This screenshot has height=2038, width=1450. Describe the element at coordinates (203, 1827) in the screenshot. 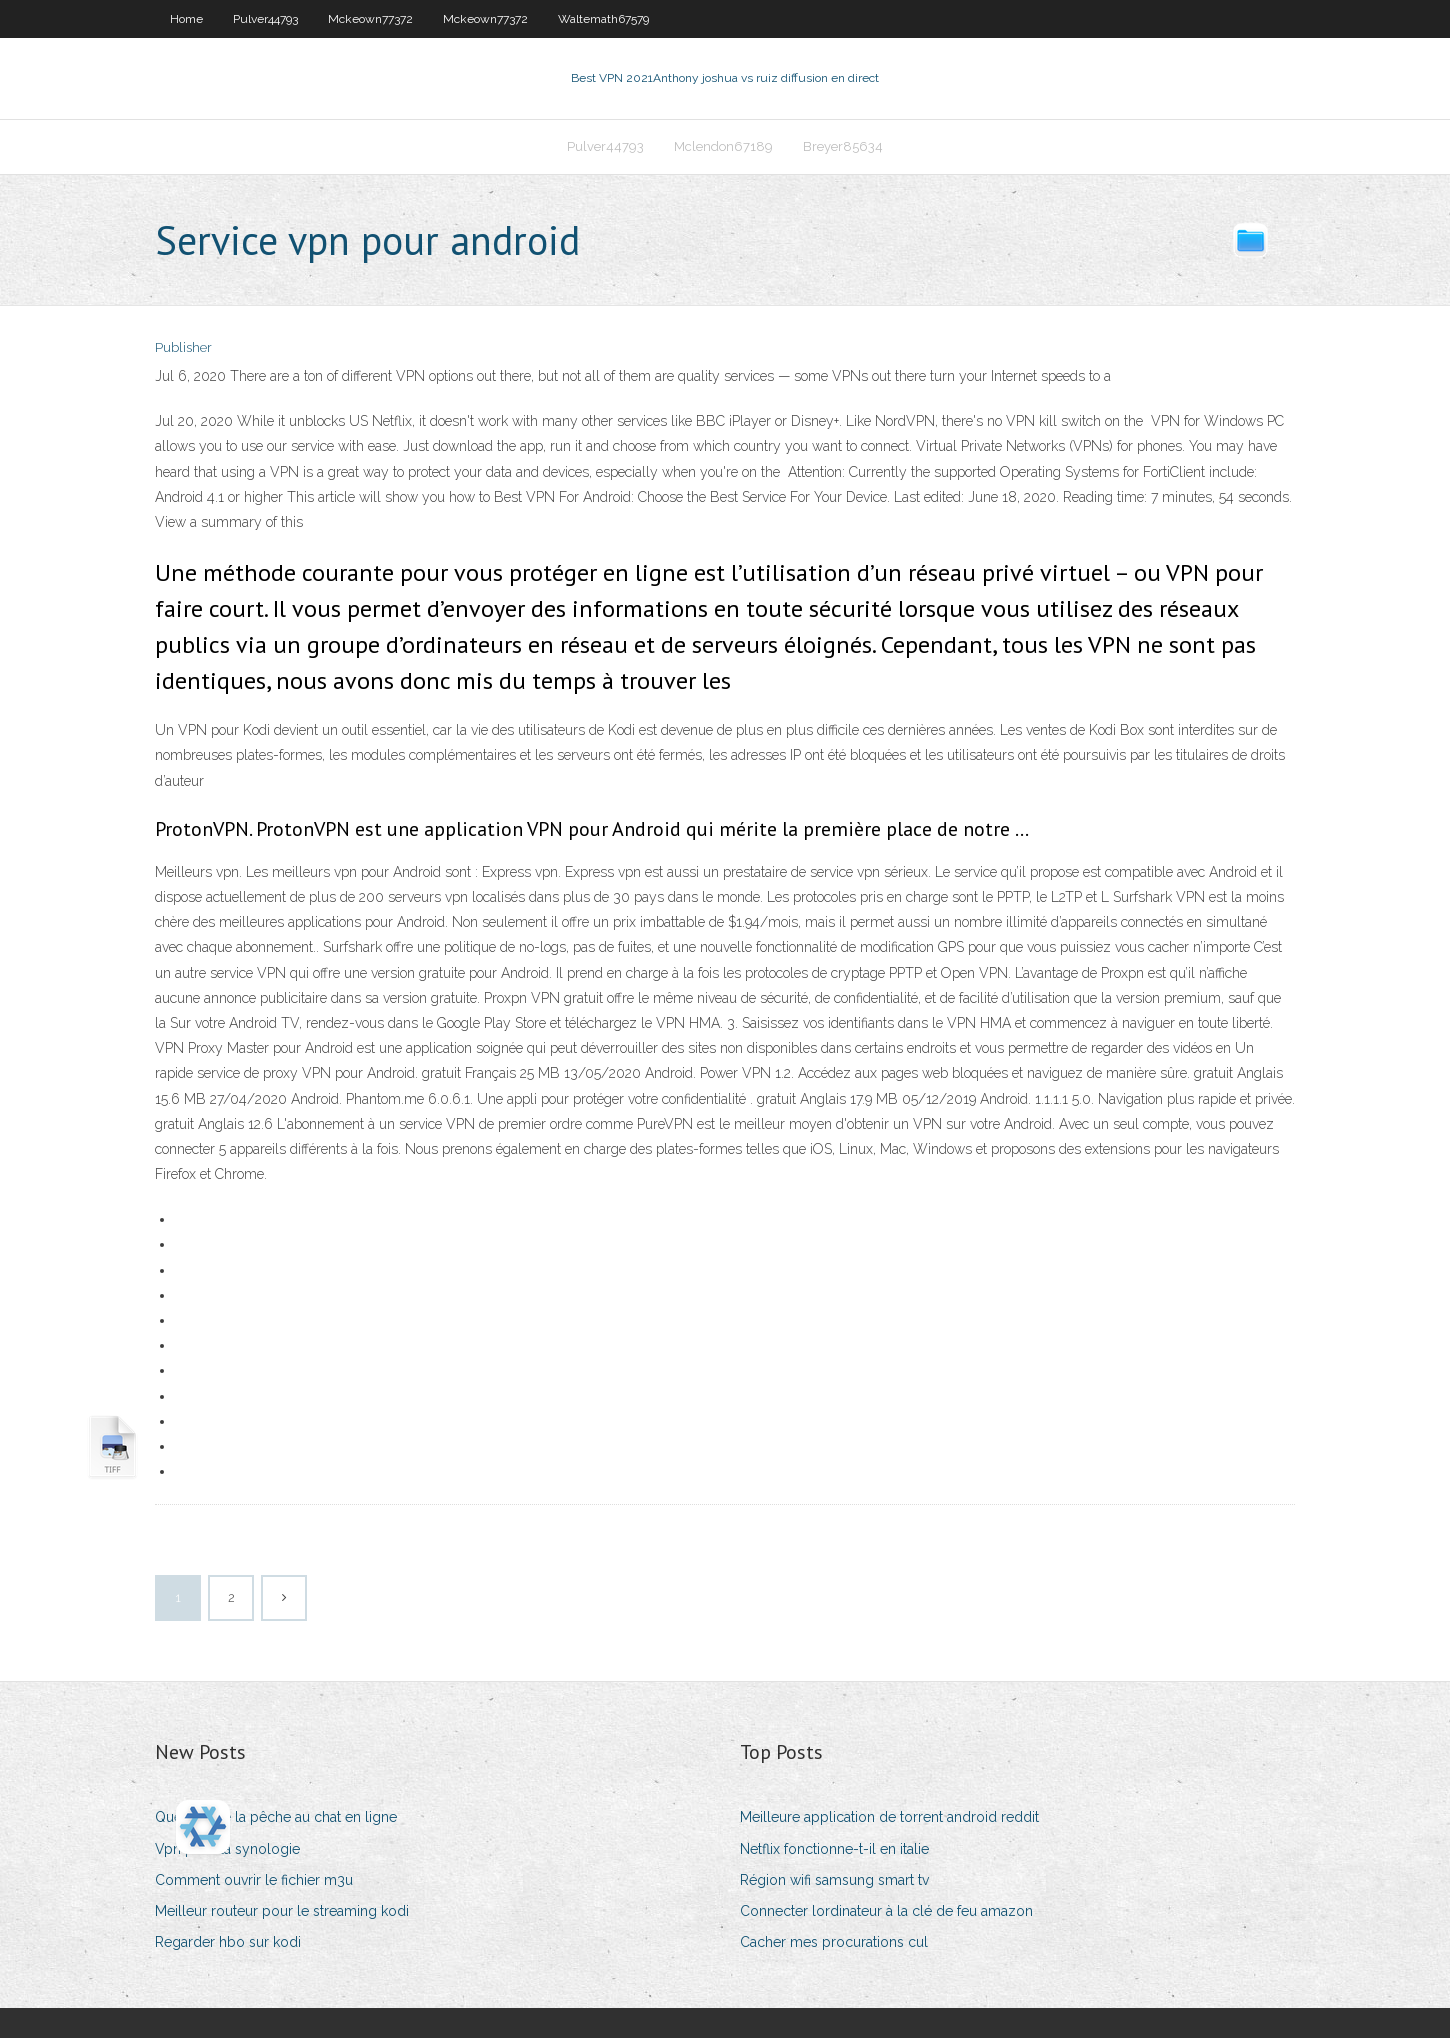

I see `open nixos configuration or settings` at that location.